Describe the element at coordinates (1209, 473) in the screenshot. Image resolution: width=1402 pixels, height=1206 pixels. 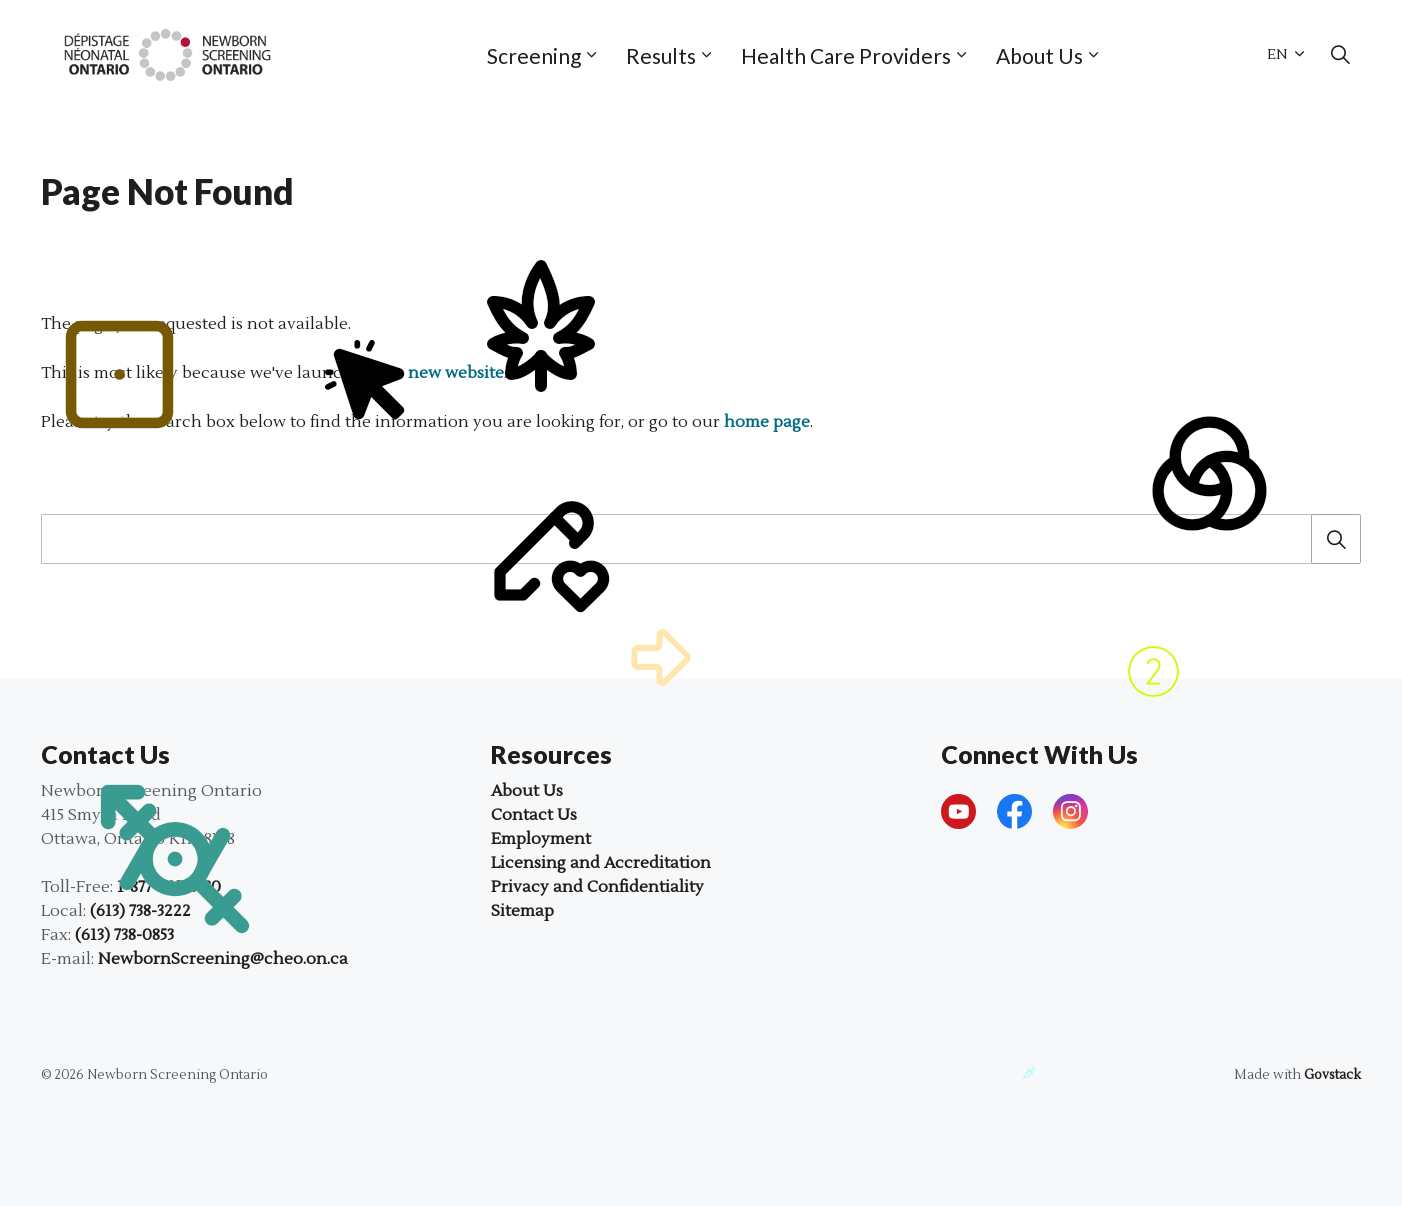
I see `access your spaces or workspaces` at that location.